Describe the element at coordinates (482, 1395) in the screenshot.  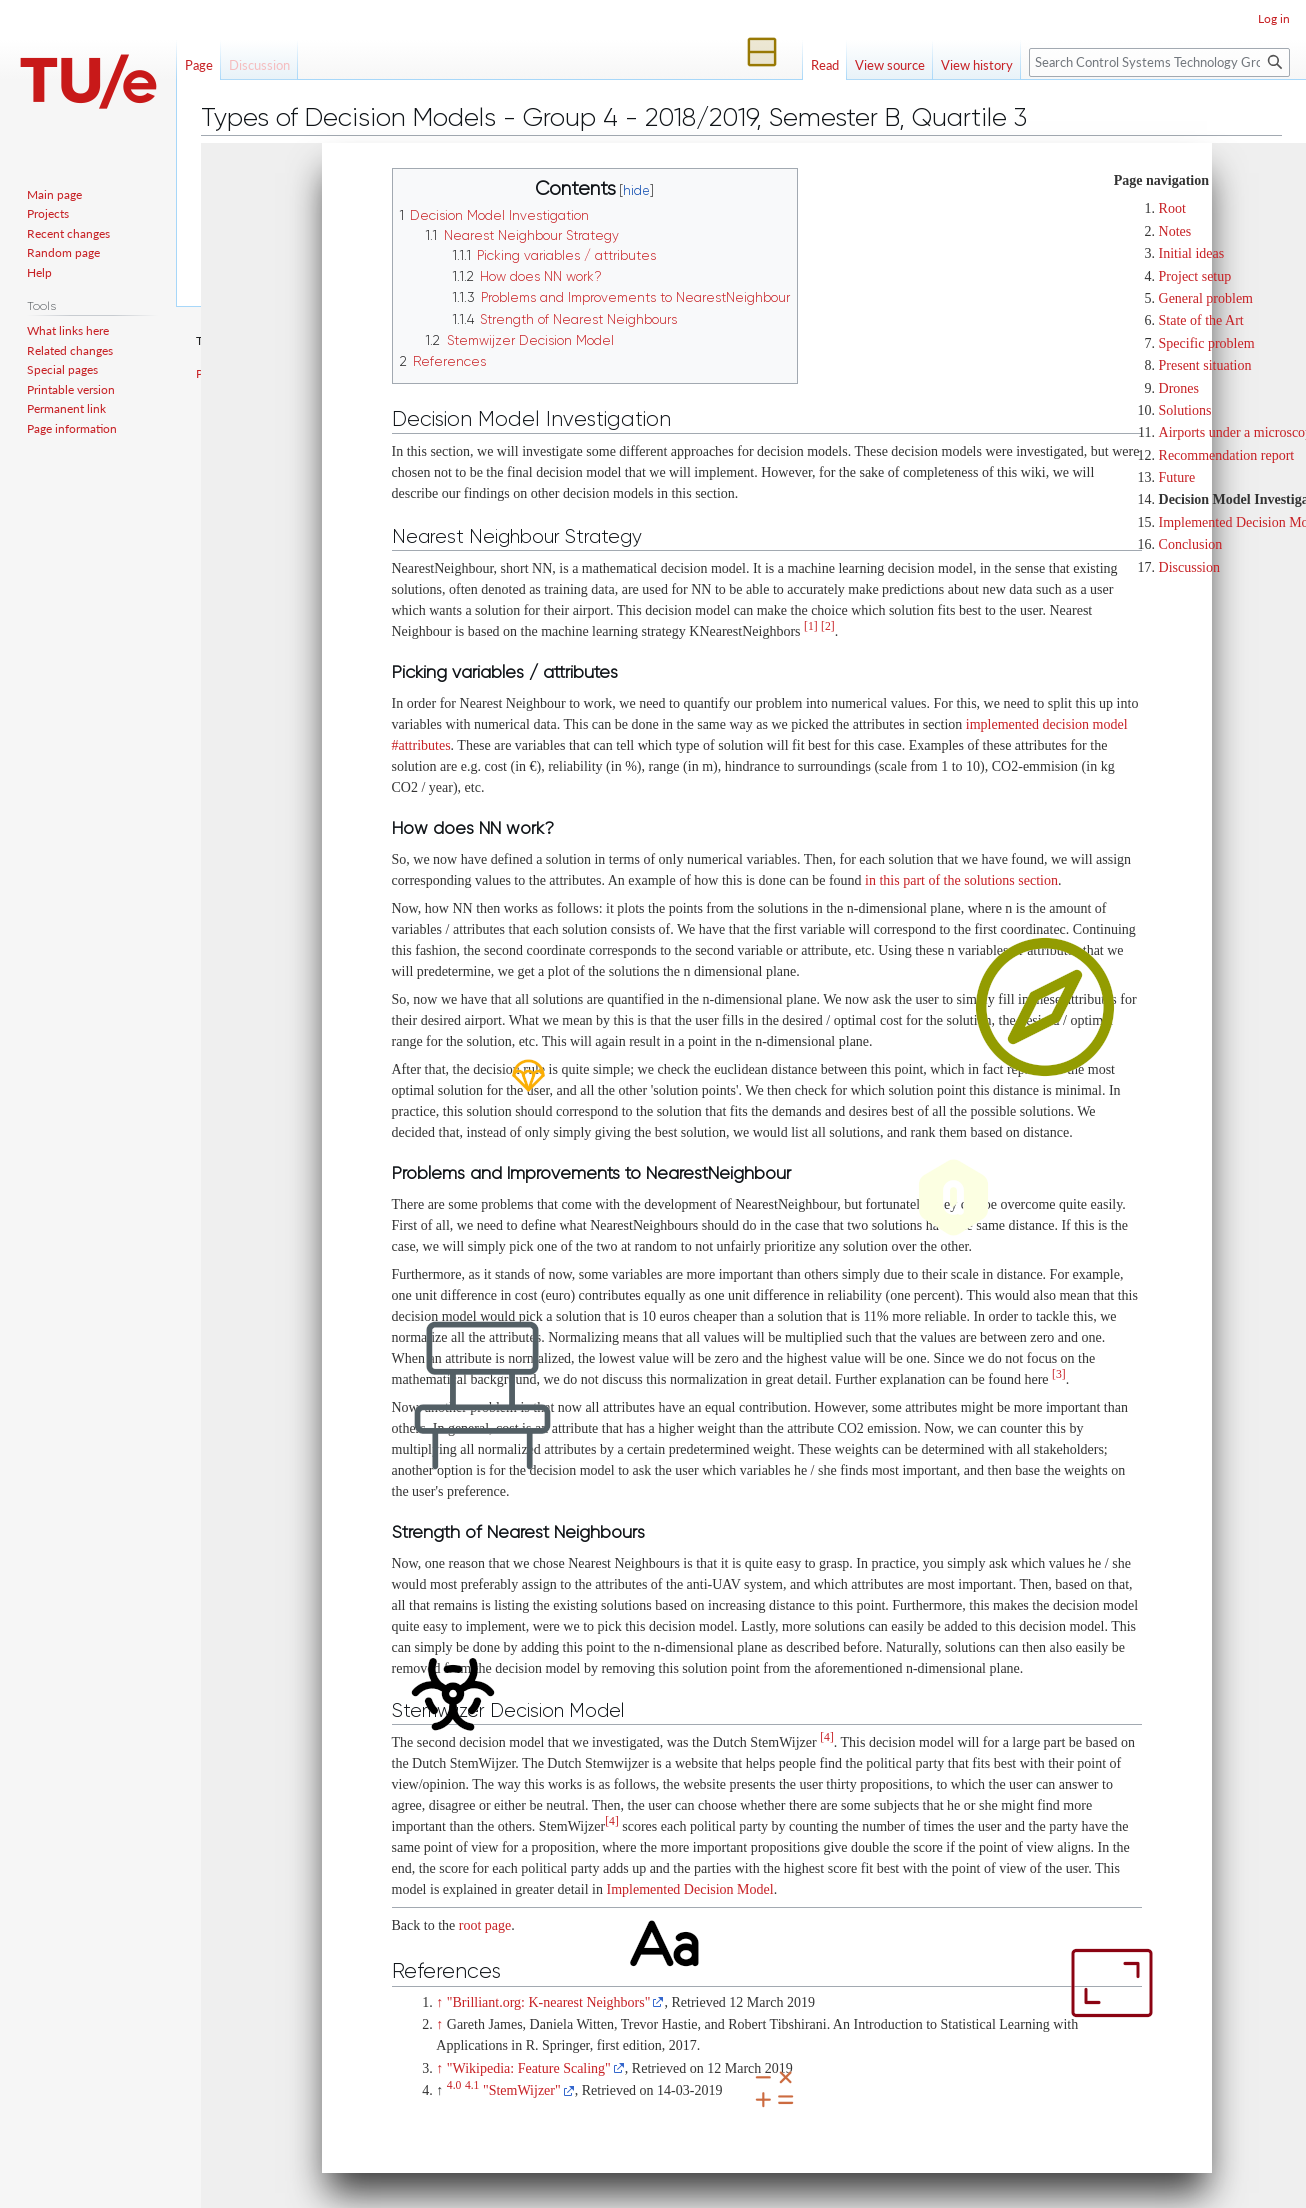
I see `browse furniture or seating options` at that location.